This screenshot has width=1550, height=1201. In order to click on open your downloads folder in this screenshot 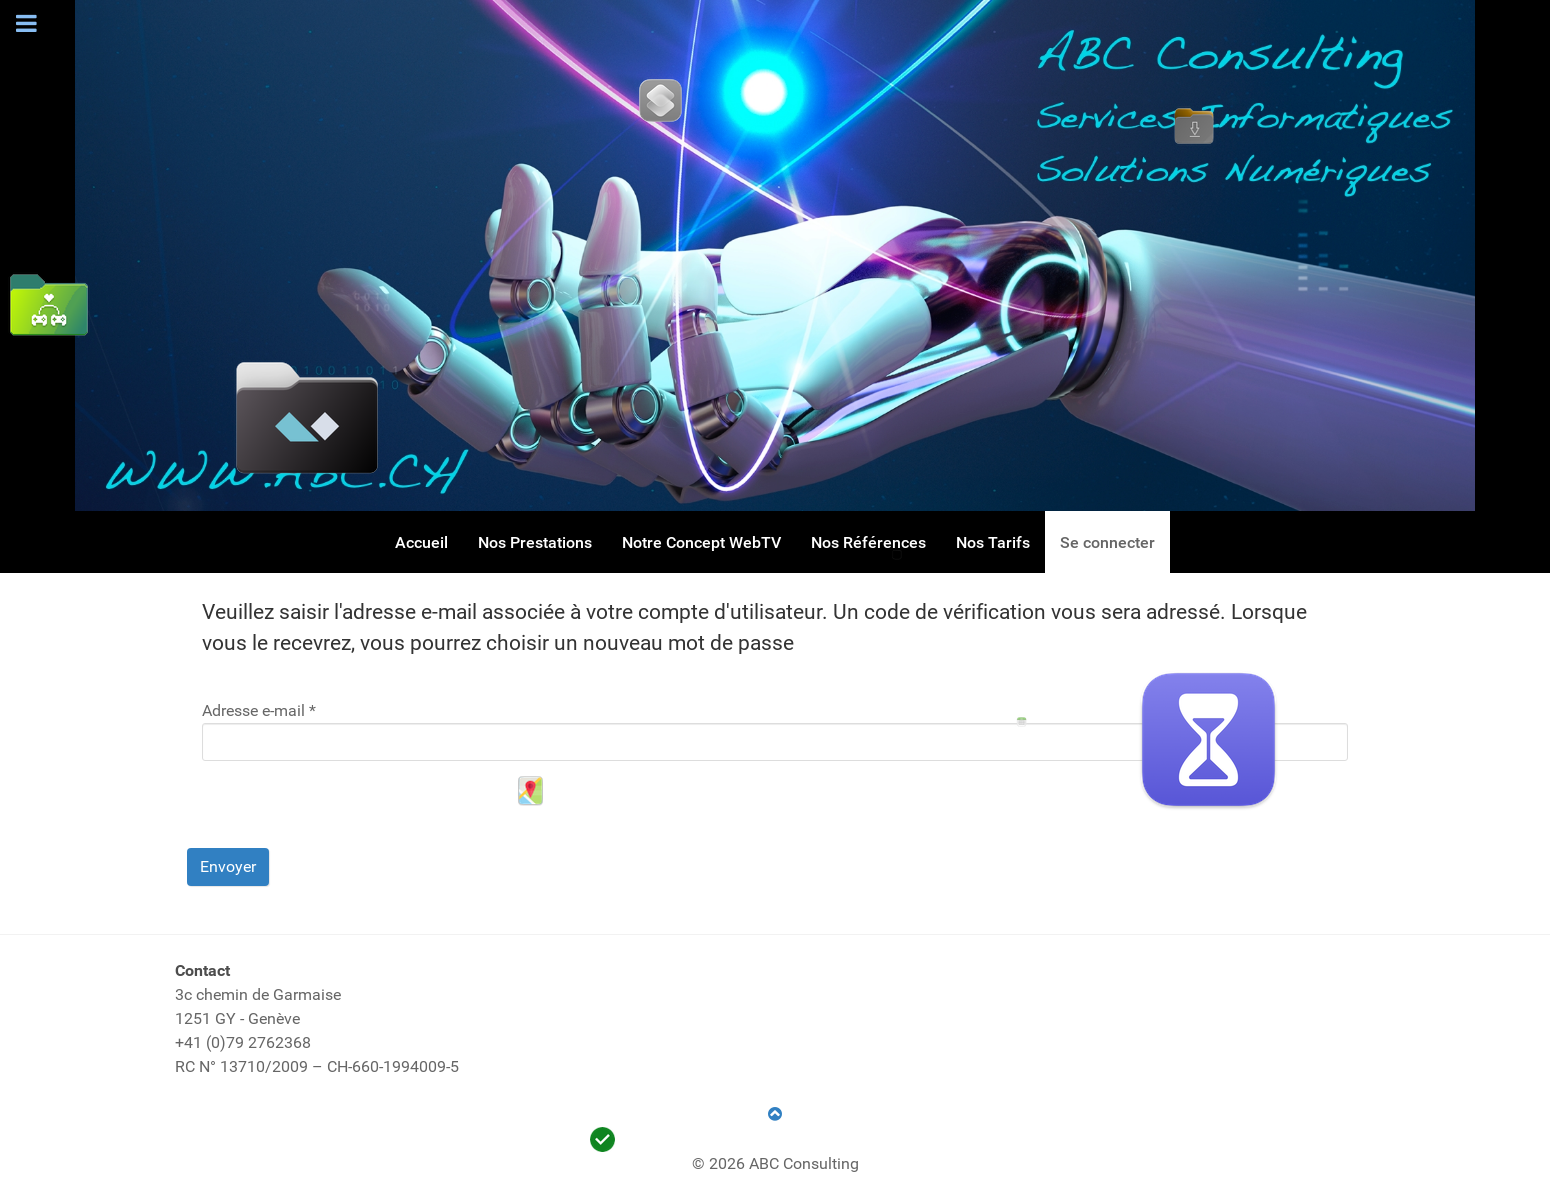, I will do `click(1194, 126)`.